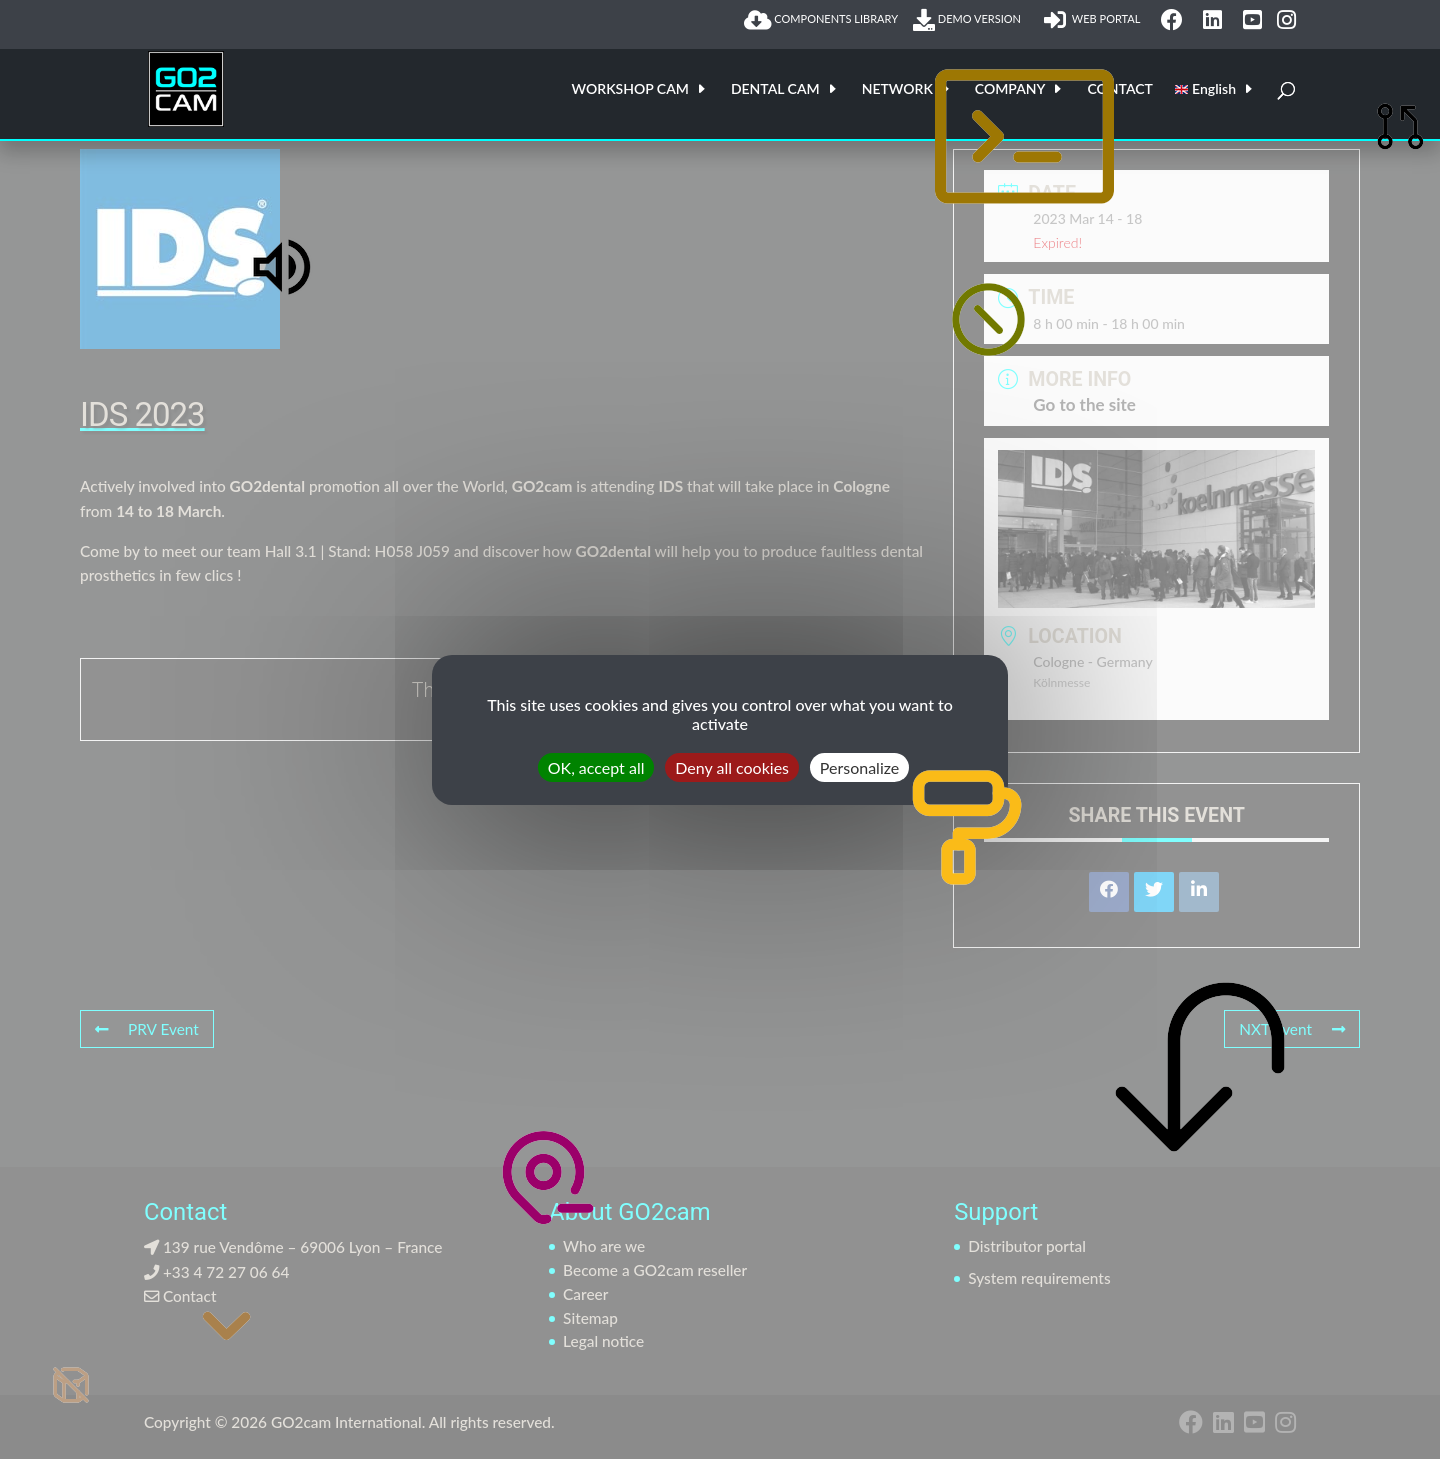 This screenshot has width=1440, height=1459. What do you see at coordinates (988, 319) in the screenshot?
I see `indicates a forbidden or prohibited action` at bounding box center [988, 319].